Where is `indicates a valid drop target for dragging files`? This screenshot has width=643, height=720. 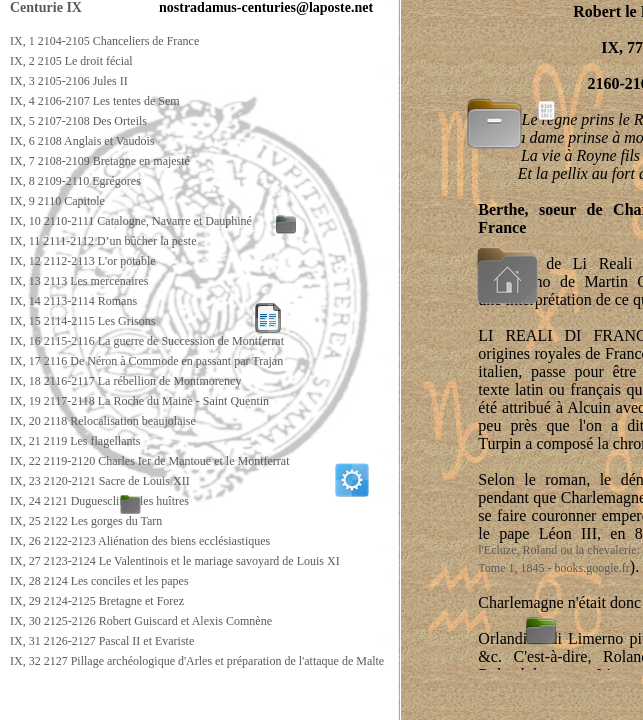 indicates a valid drop target for dragging files is located at coordinates (286, 224).